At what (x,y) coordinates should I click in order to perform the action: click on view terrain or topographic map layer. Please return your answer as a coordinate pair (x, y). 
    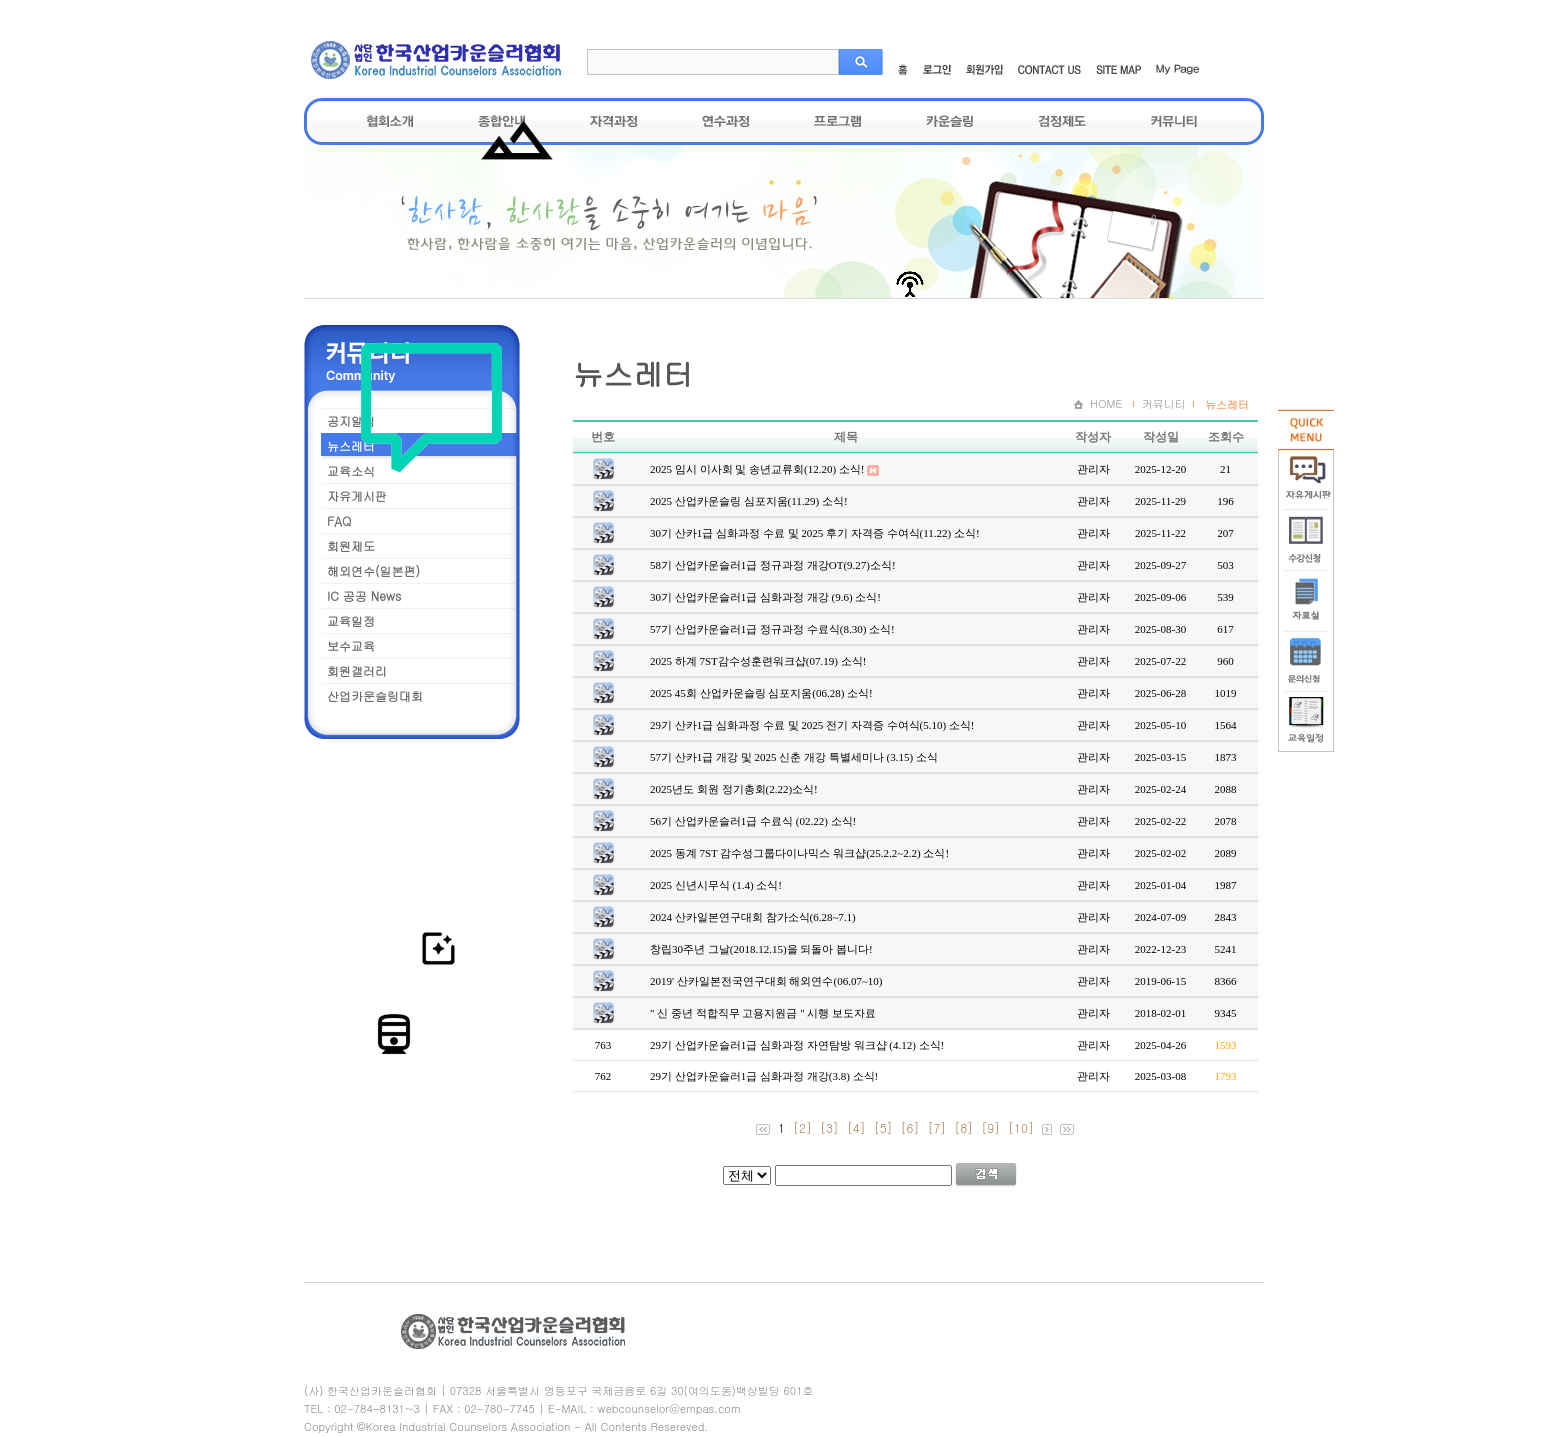
    Looking at the image, I should click on (517, 140).